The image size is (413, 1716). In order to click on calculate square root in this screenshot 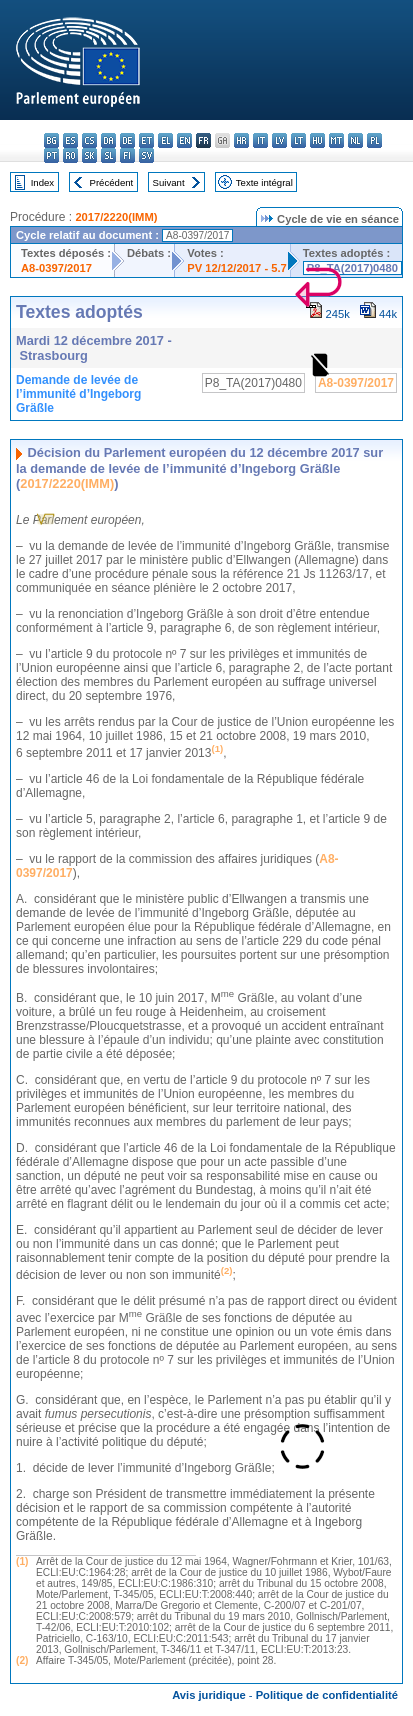, I will do `click(45, 518)`.